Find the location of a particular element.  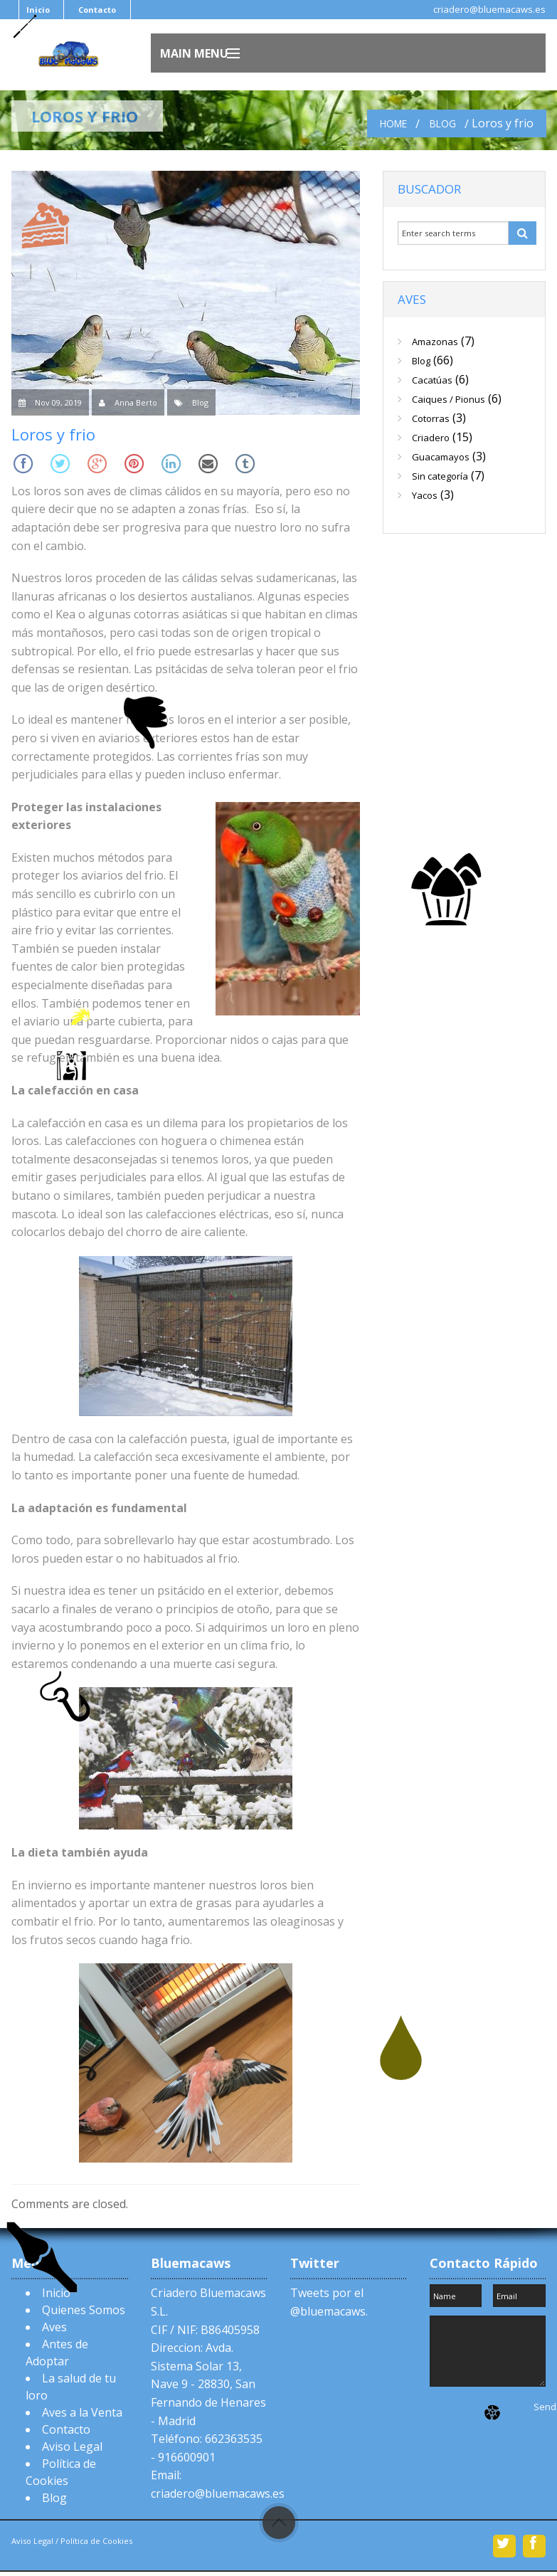

dislike or downvote content is located at coordinates (145, 722).